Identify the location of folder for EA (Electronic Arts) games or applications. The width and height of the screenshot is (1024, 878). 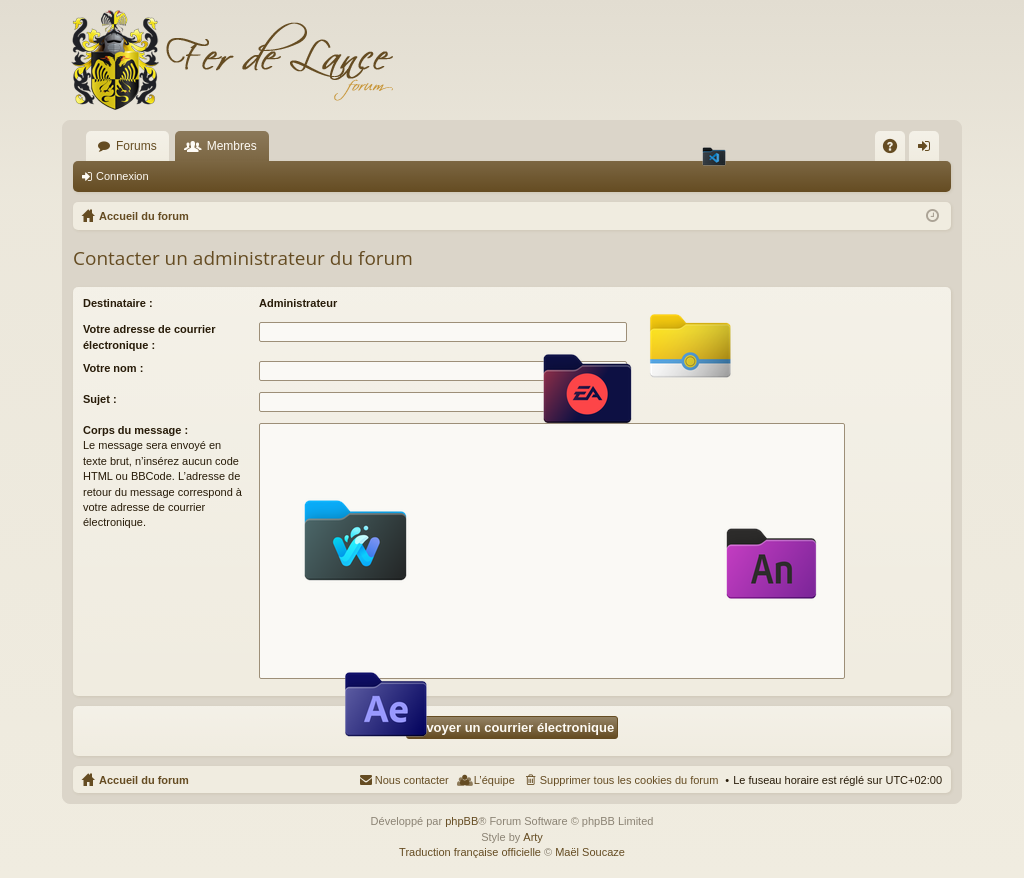
(587, 391).